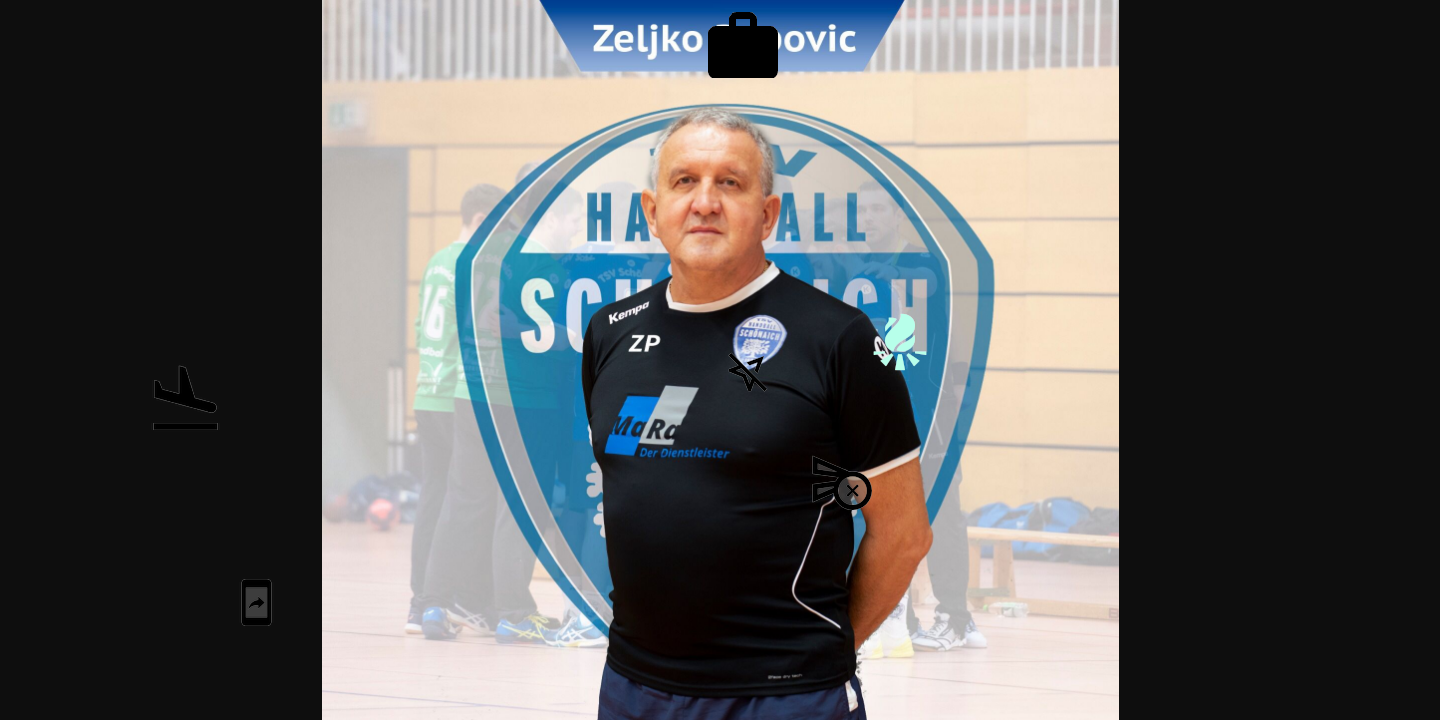  What do you see at coordinates (185, 399) in the screenshot?
I see `indicates an arriving flight` at bounding box center [185, 399].